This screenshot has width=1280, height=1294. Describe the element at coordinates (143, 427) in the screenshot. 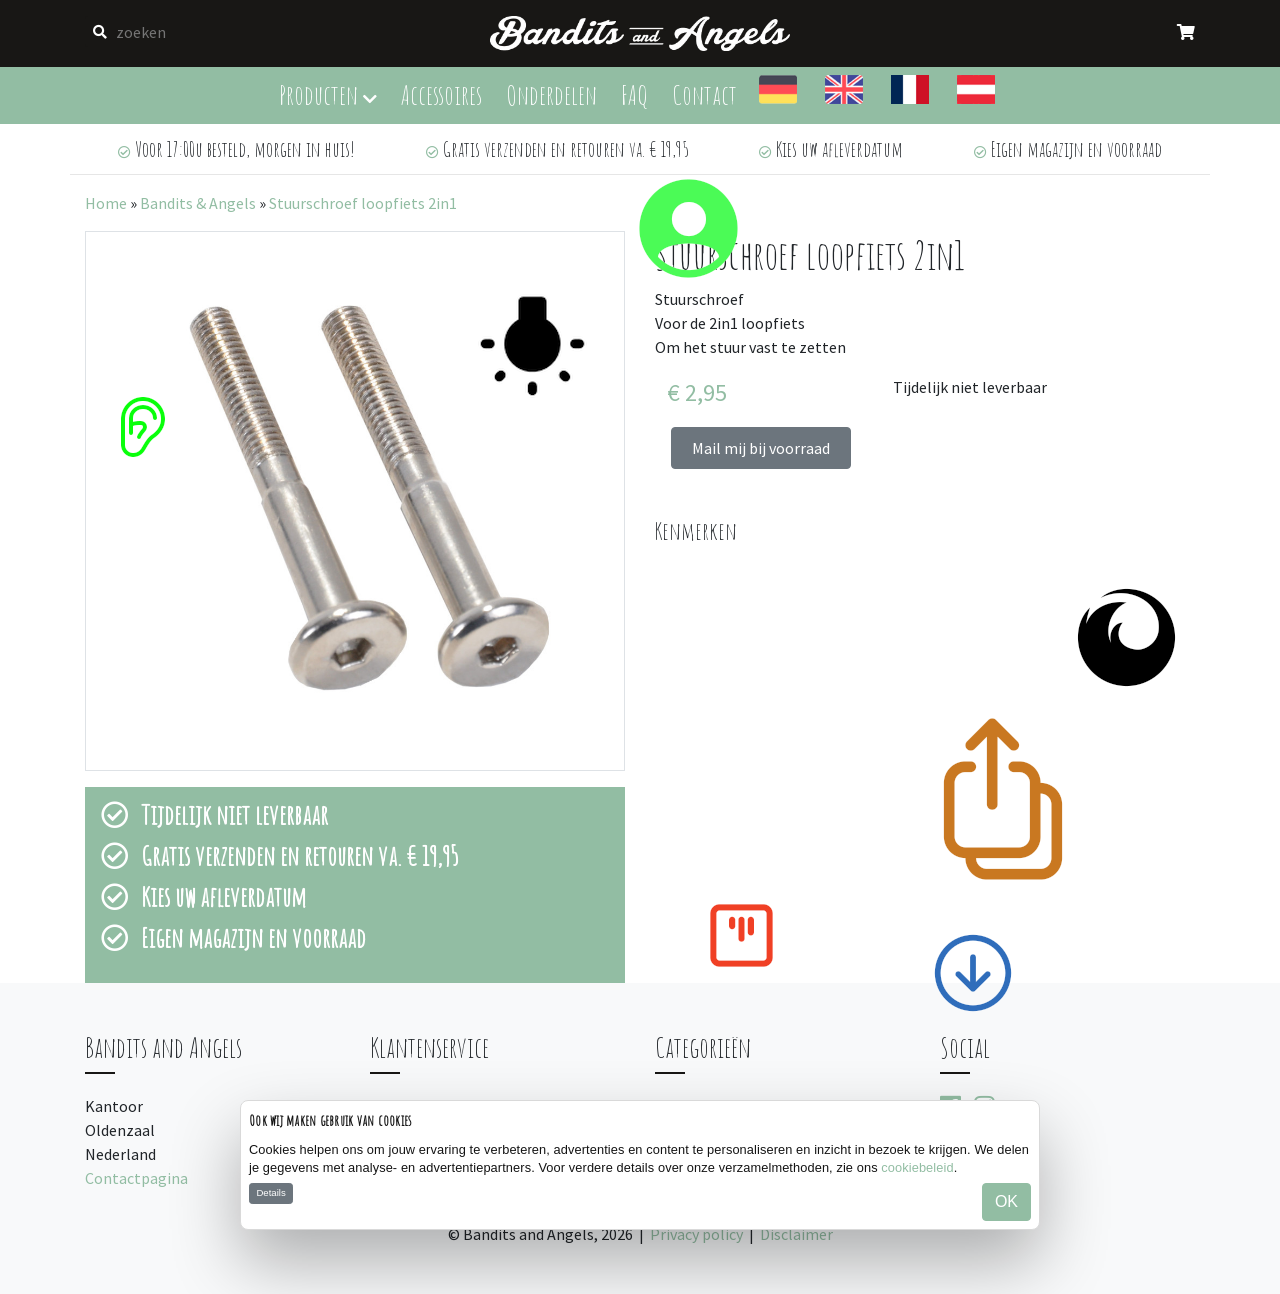

I see `accessibility settings for hearing features` at that location.